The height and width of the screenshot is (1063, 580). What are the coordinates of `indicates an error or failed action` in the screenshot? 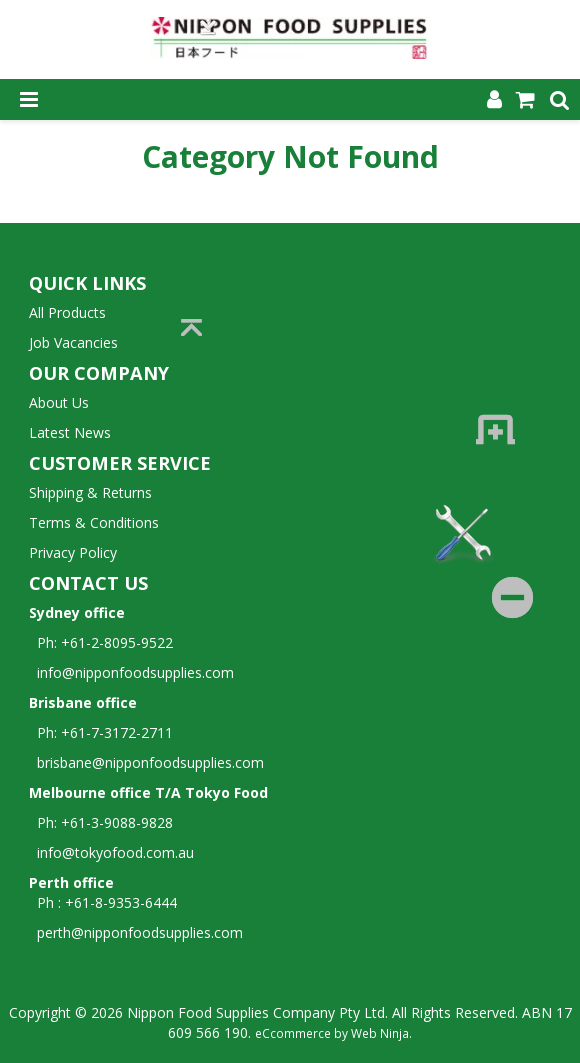 It's located at (512, 597).